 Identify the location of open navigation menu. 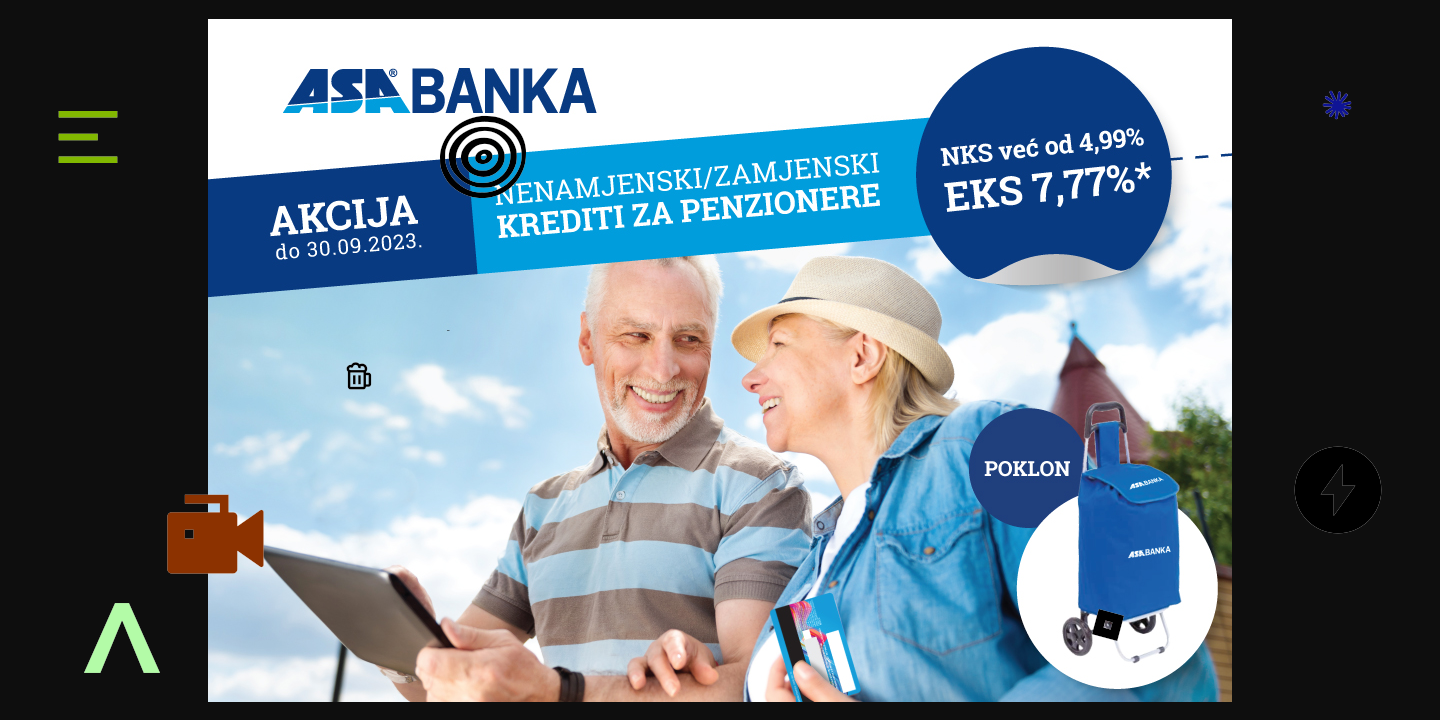
(88, 137).